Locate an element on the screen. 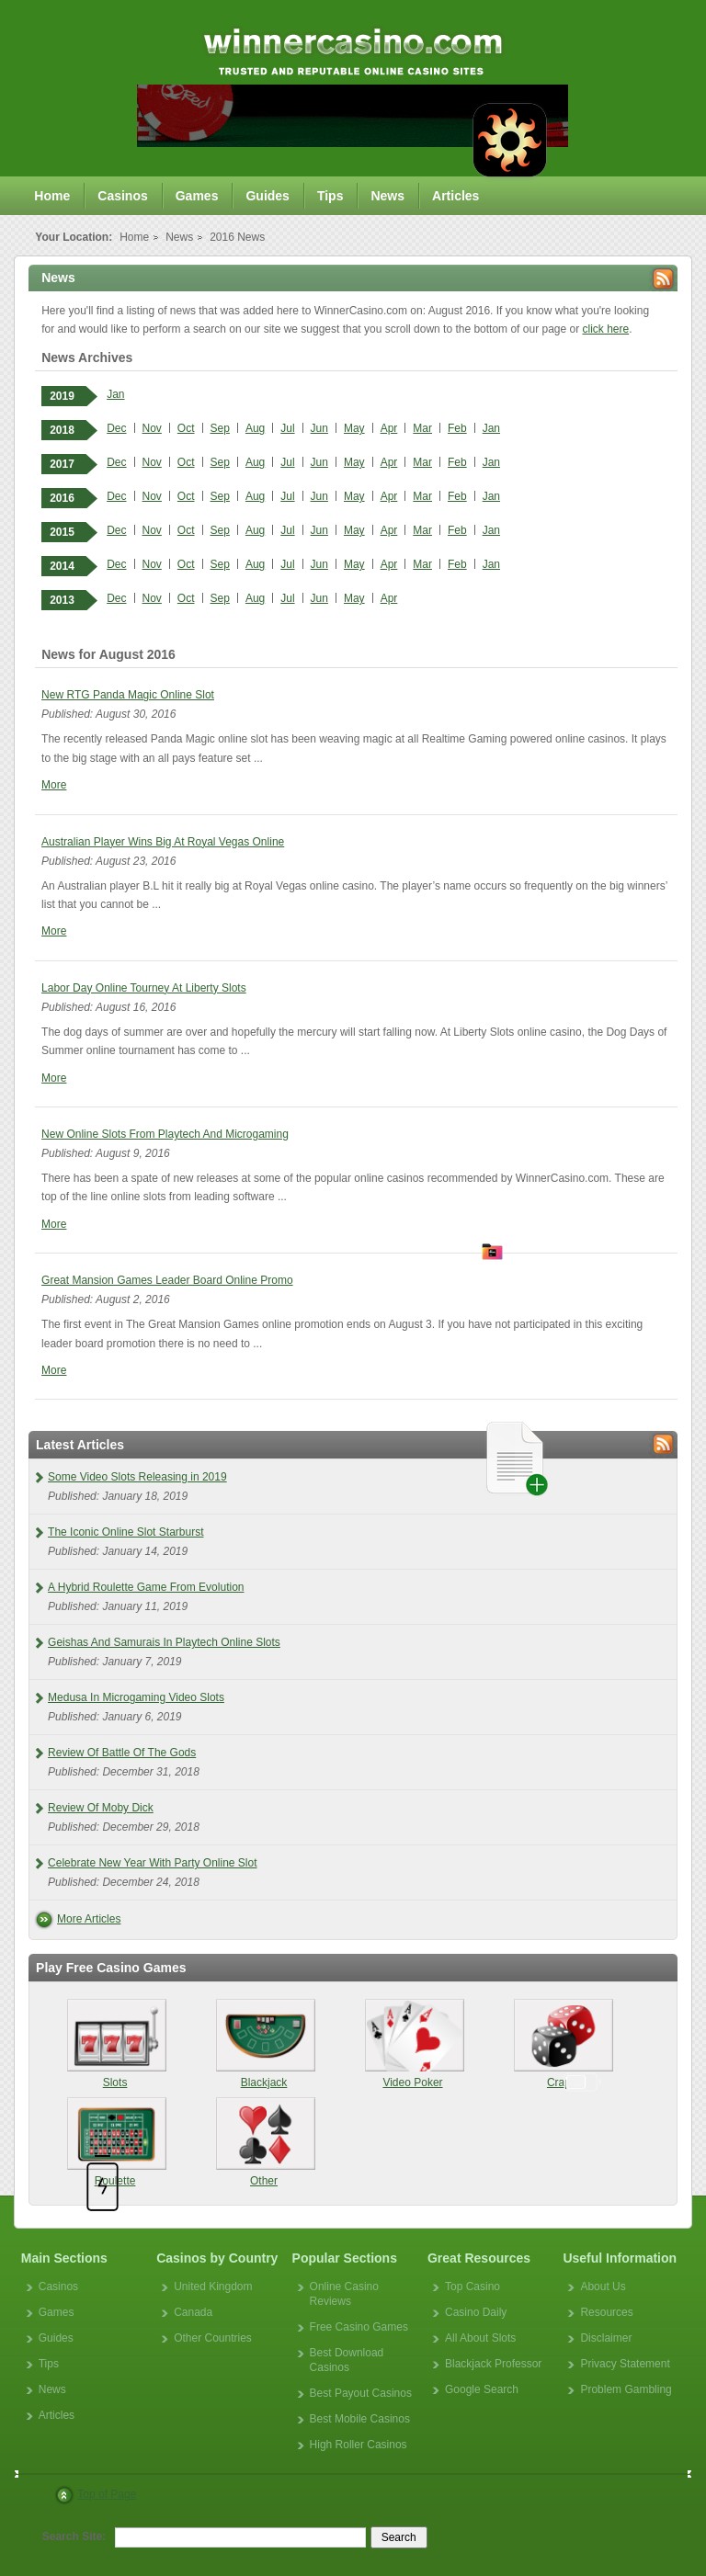 Image resolution: width=706 pixels, height=2576 pixels. create a new document is located at coordinates (515, 1458).